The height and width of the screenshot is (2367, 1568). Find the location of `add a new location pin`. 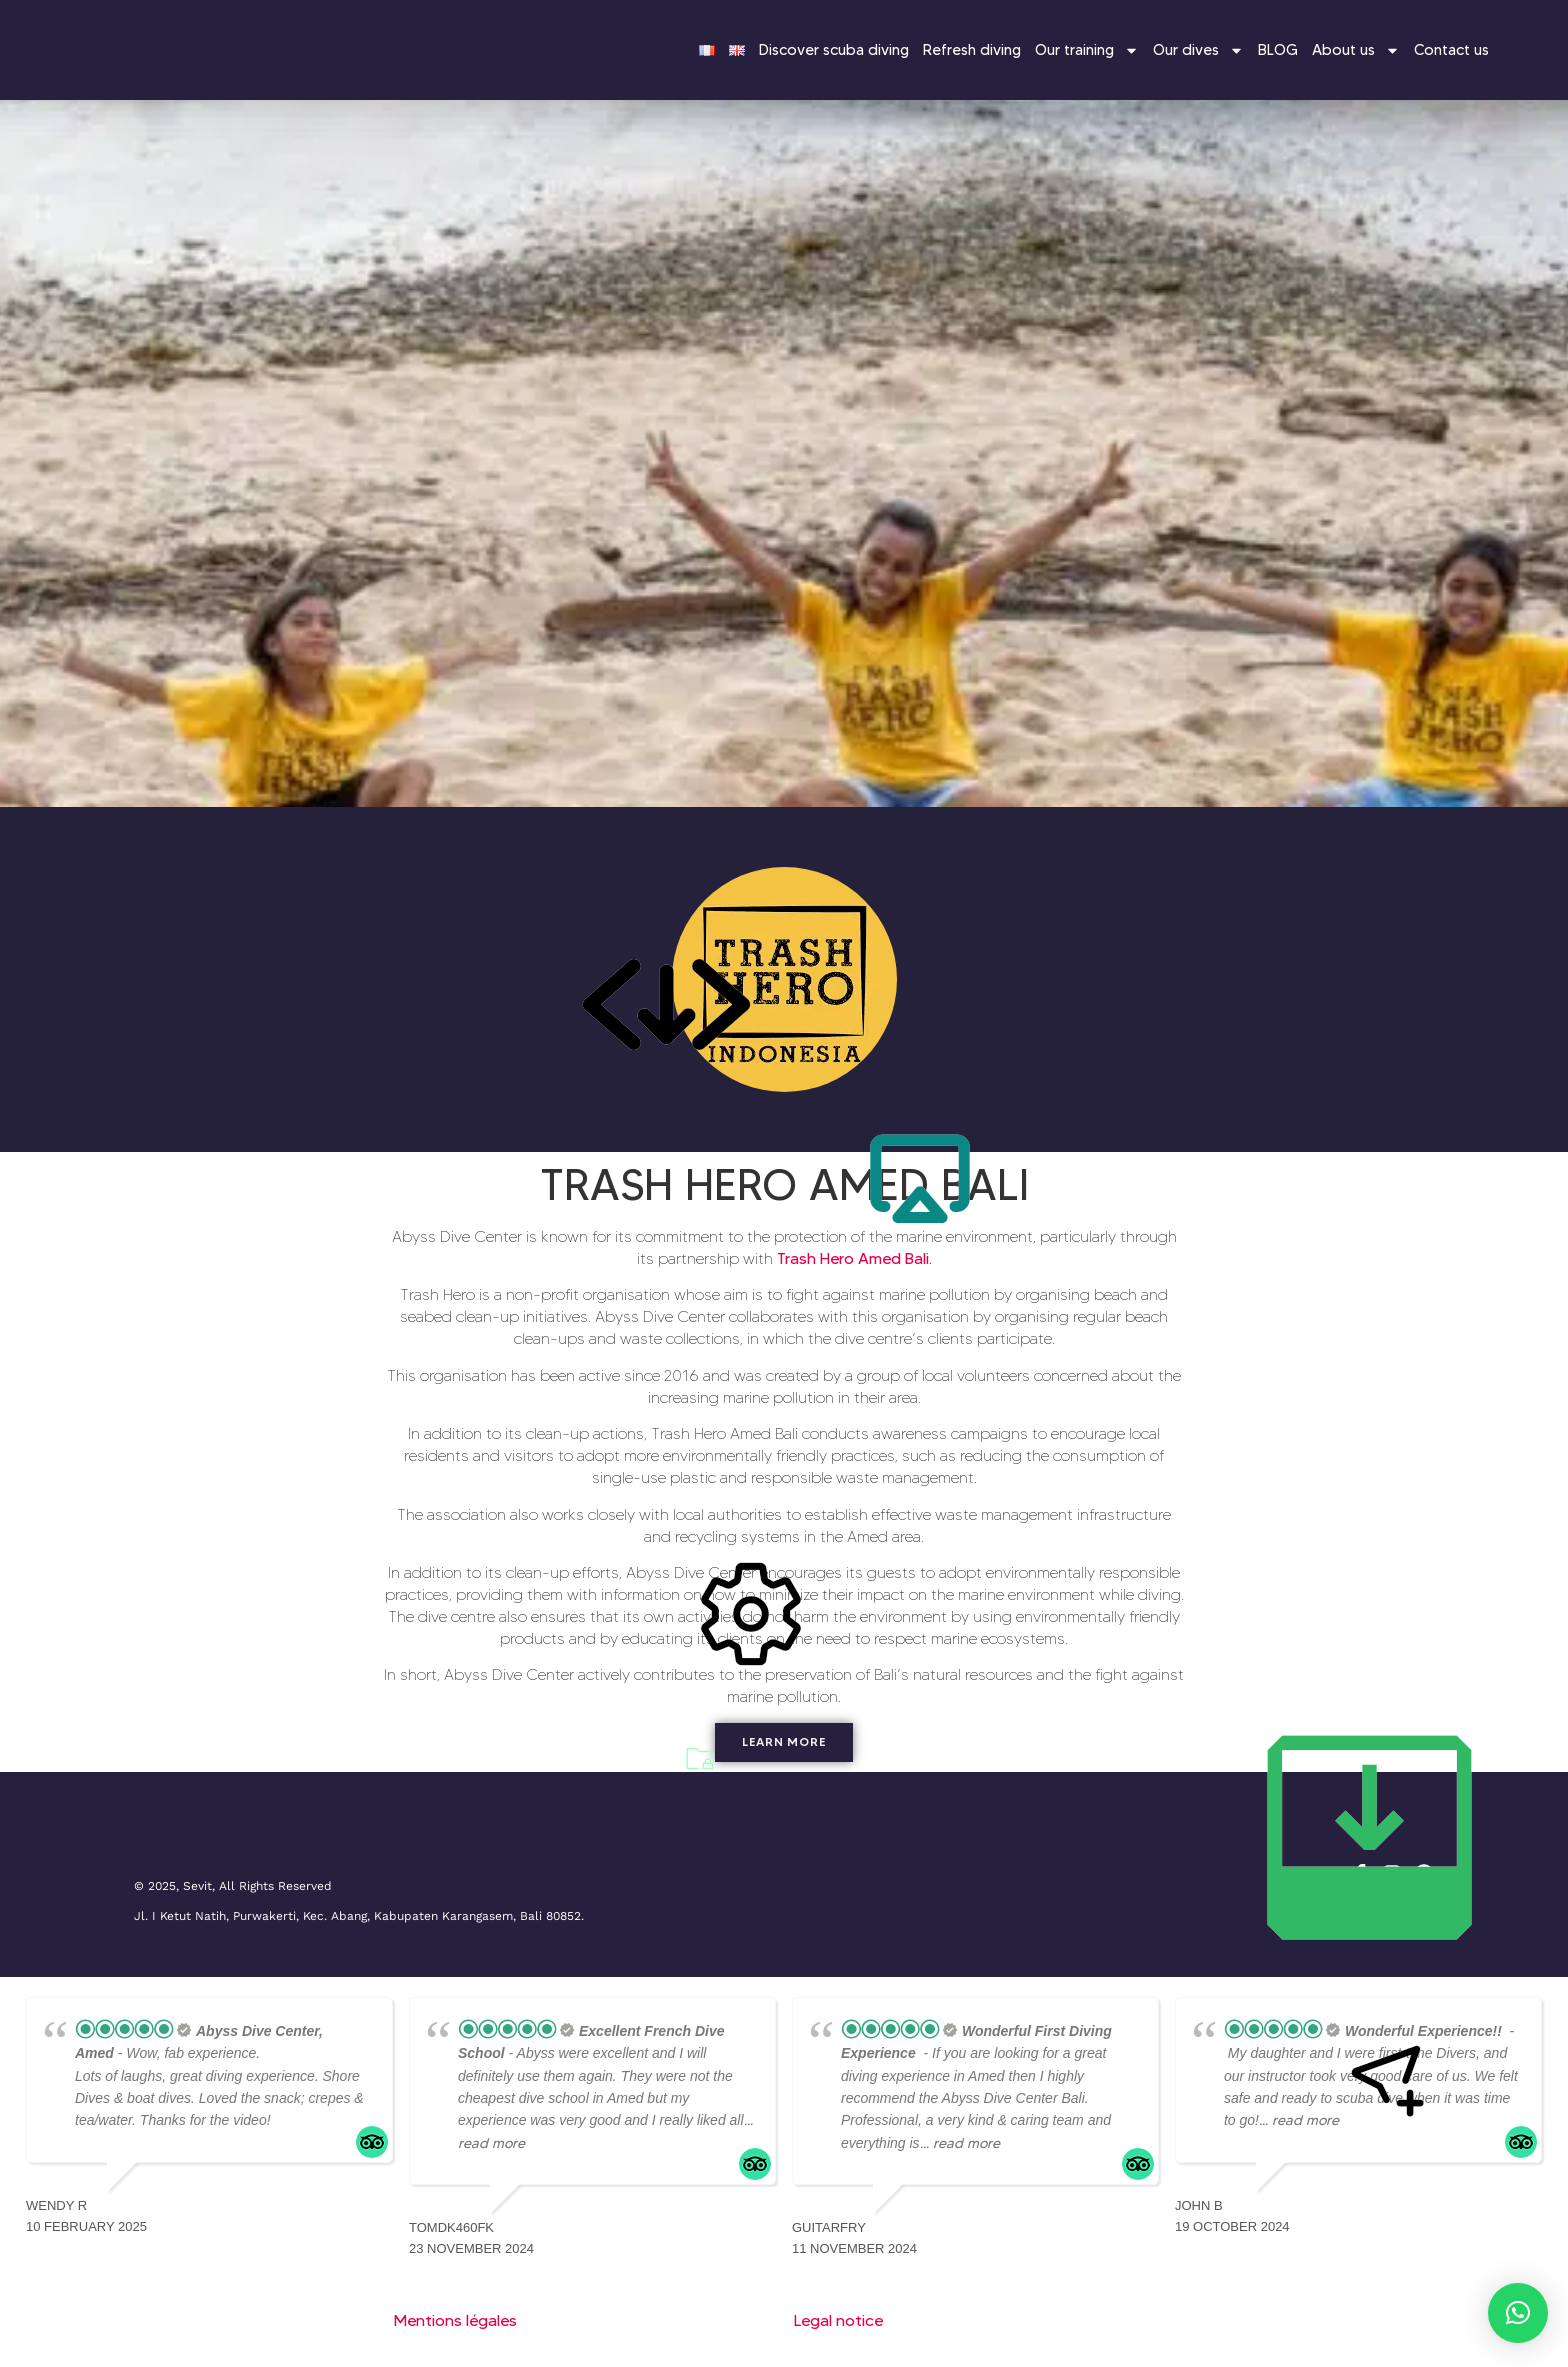

add a new location pin is located at coordinates (1386, 2079).